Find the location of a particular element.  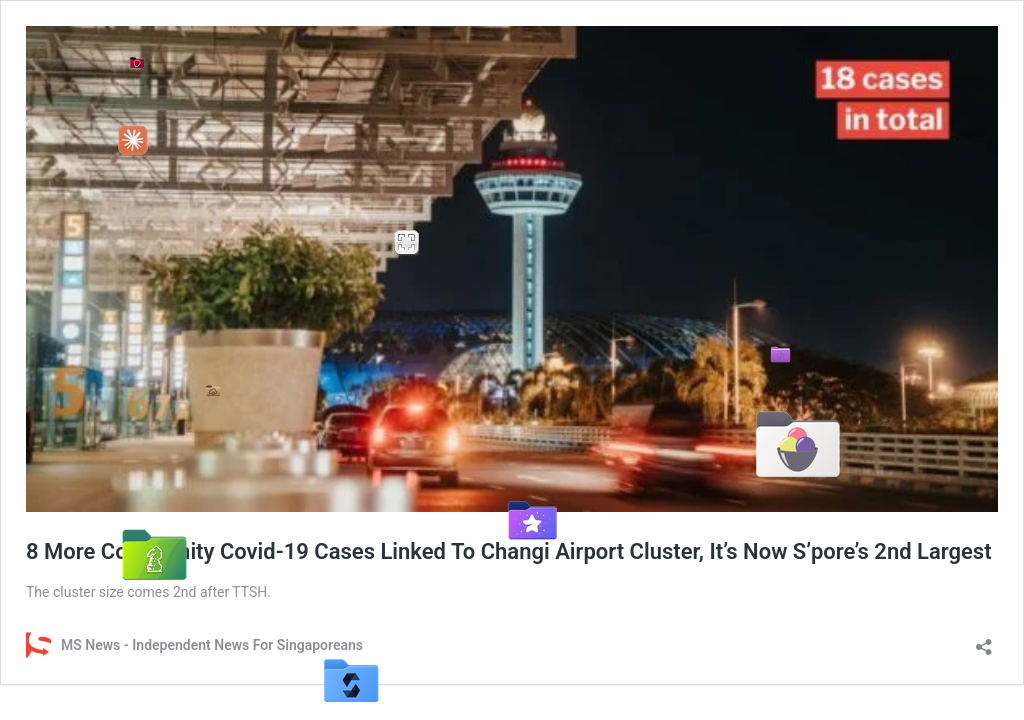

open game jolt chess or strategy games folder is located at coordinates (154, 556).